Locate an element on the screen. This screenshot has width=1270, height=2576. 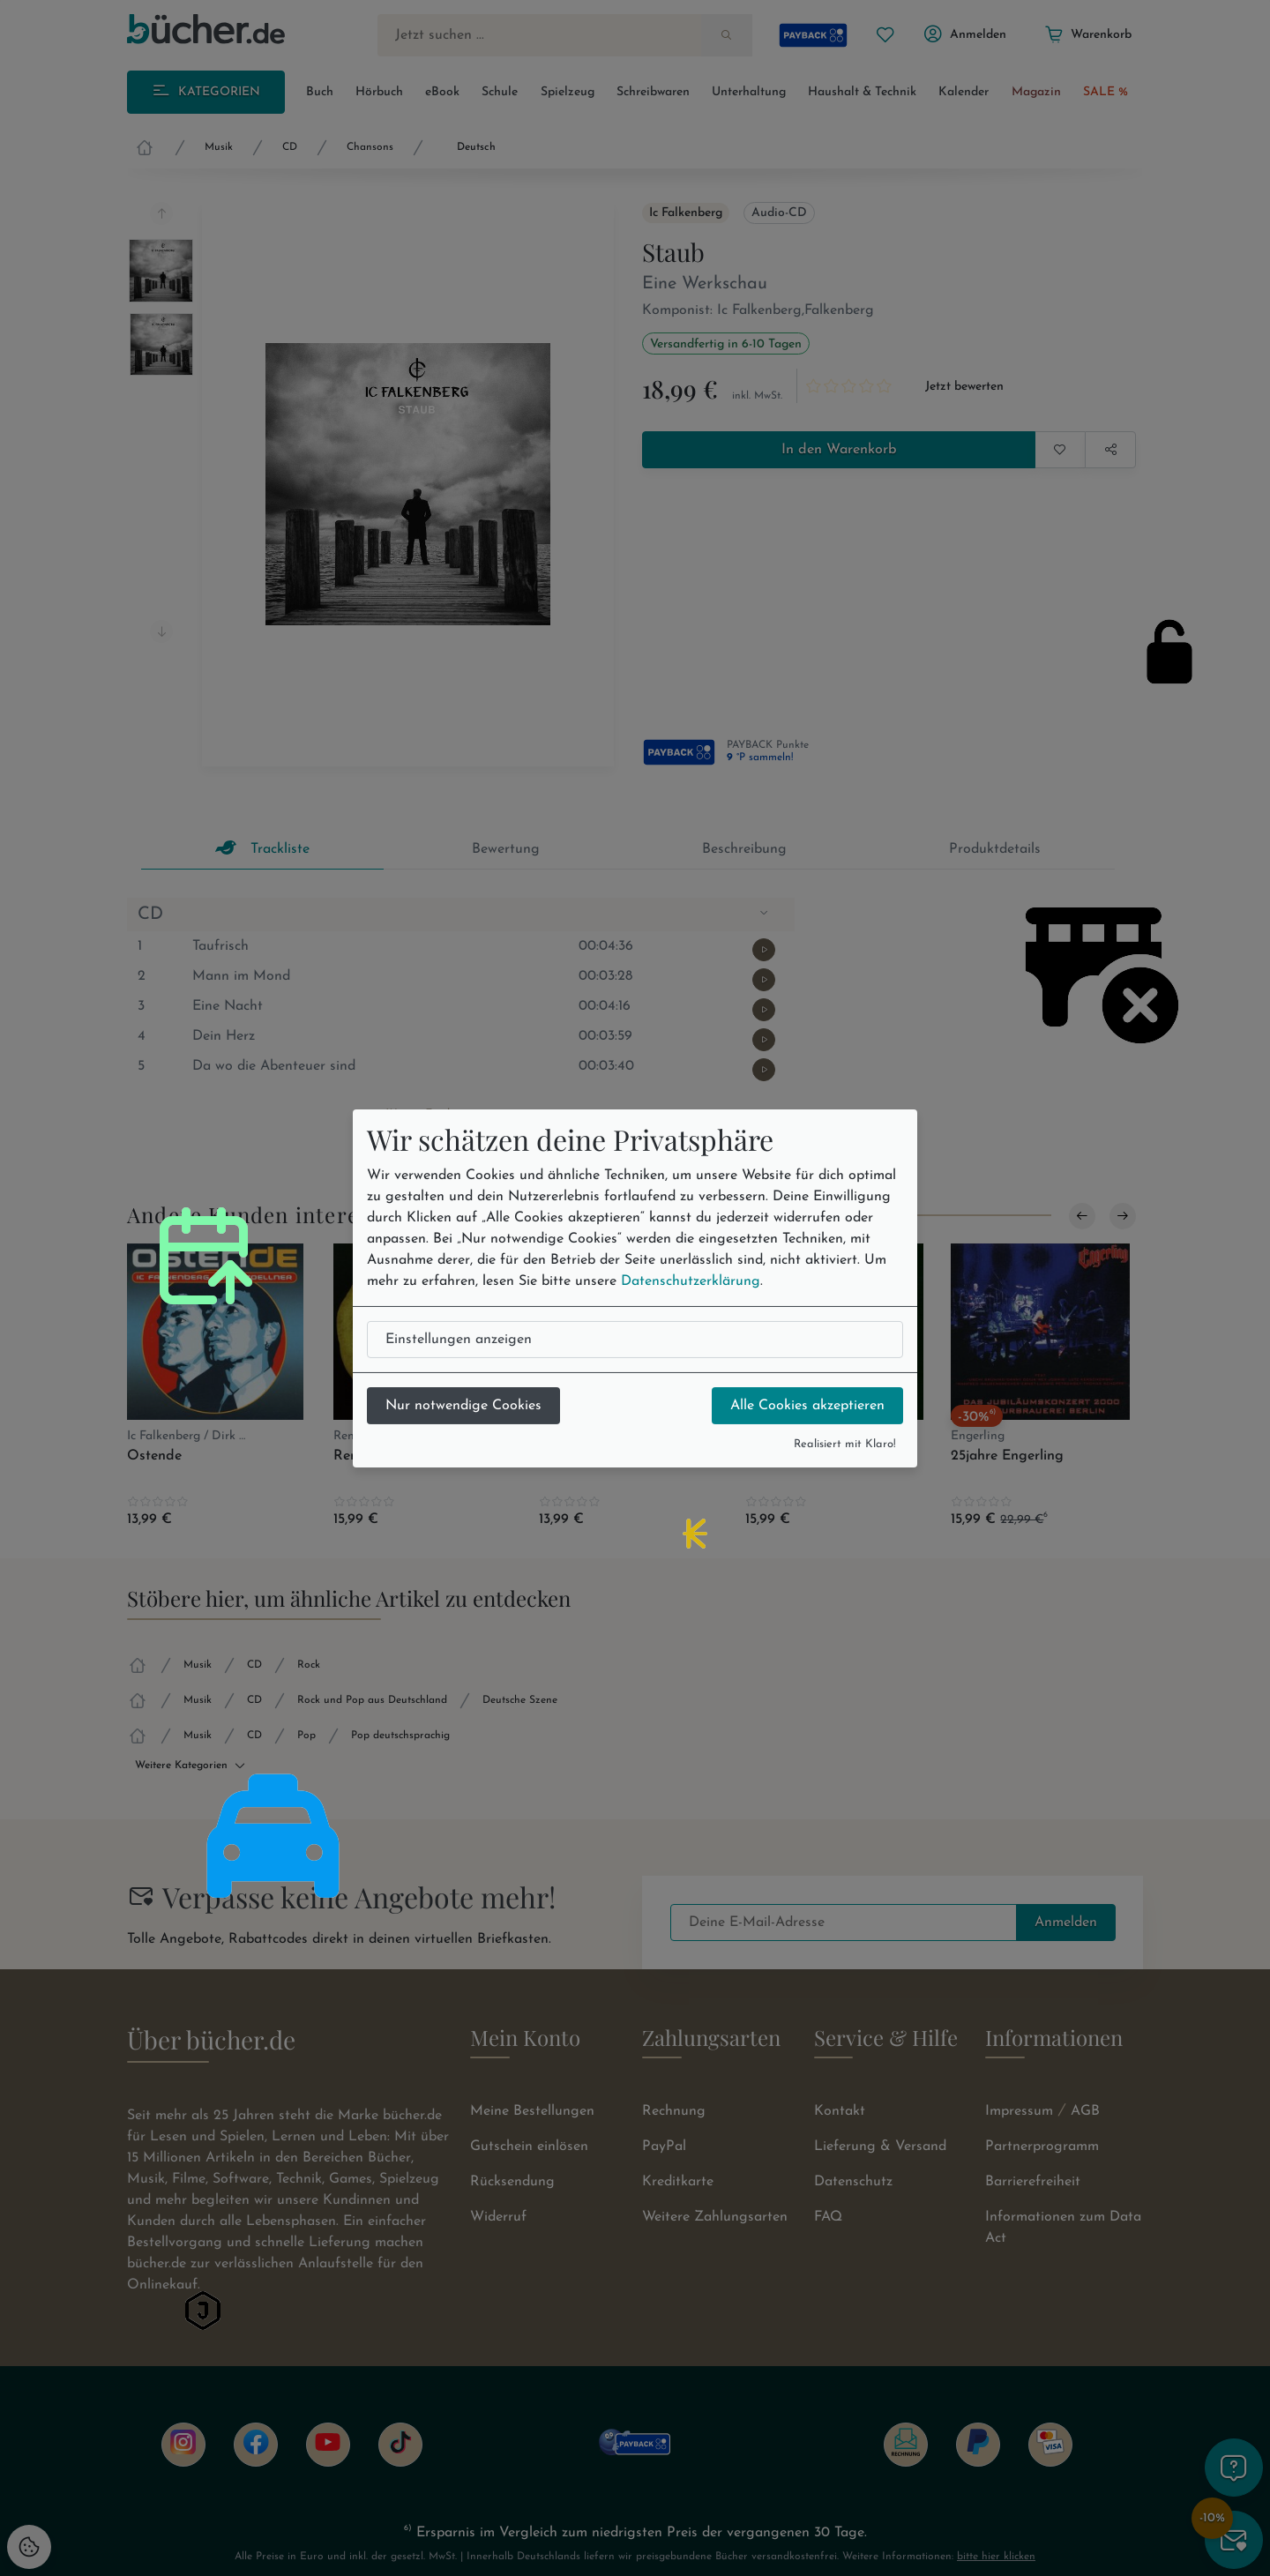
unlock this item or feature is located at coordinates (1169, 653).